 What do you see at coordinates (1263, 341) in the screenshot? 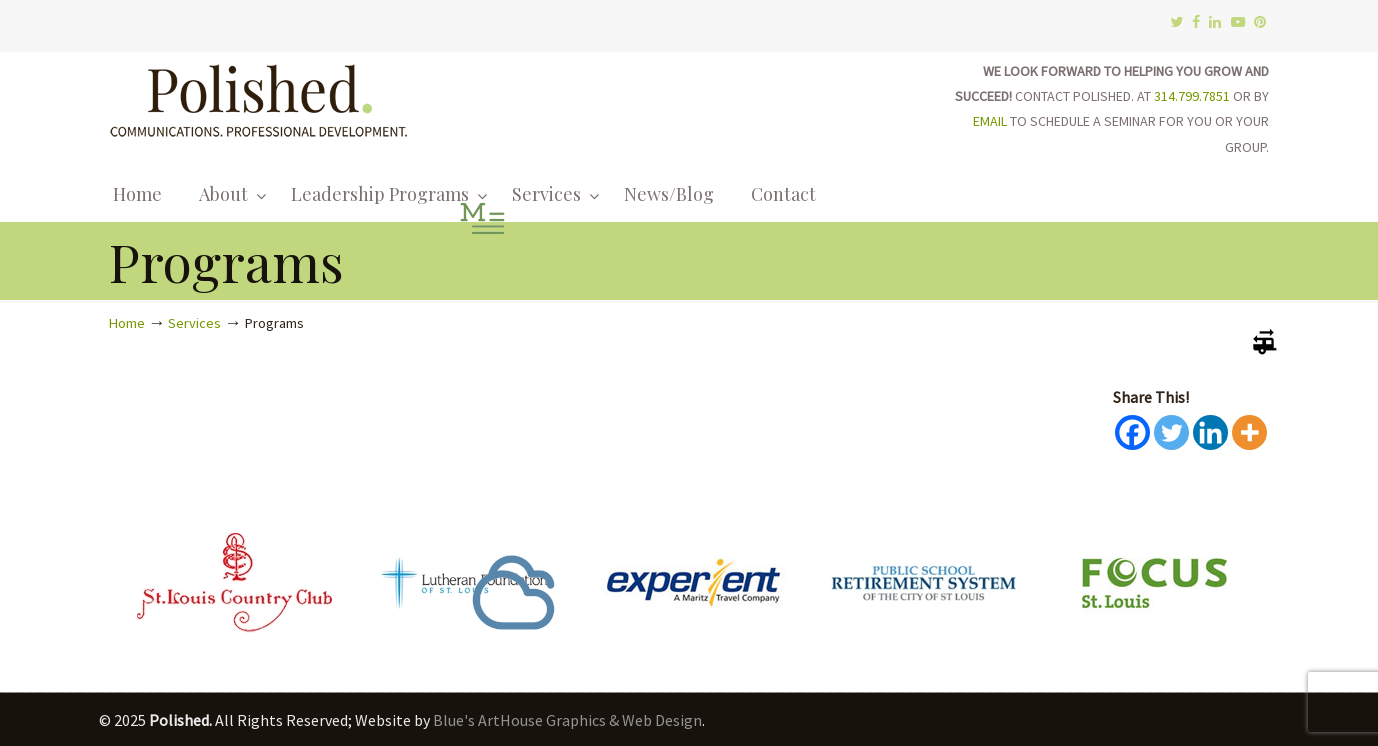
I see `indicates RV hookup availability at a location` at bounding box center [1263, 341].